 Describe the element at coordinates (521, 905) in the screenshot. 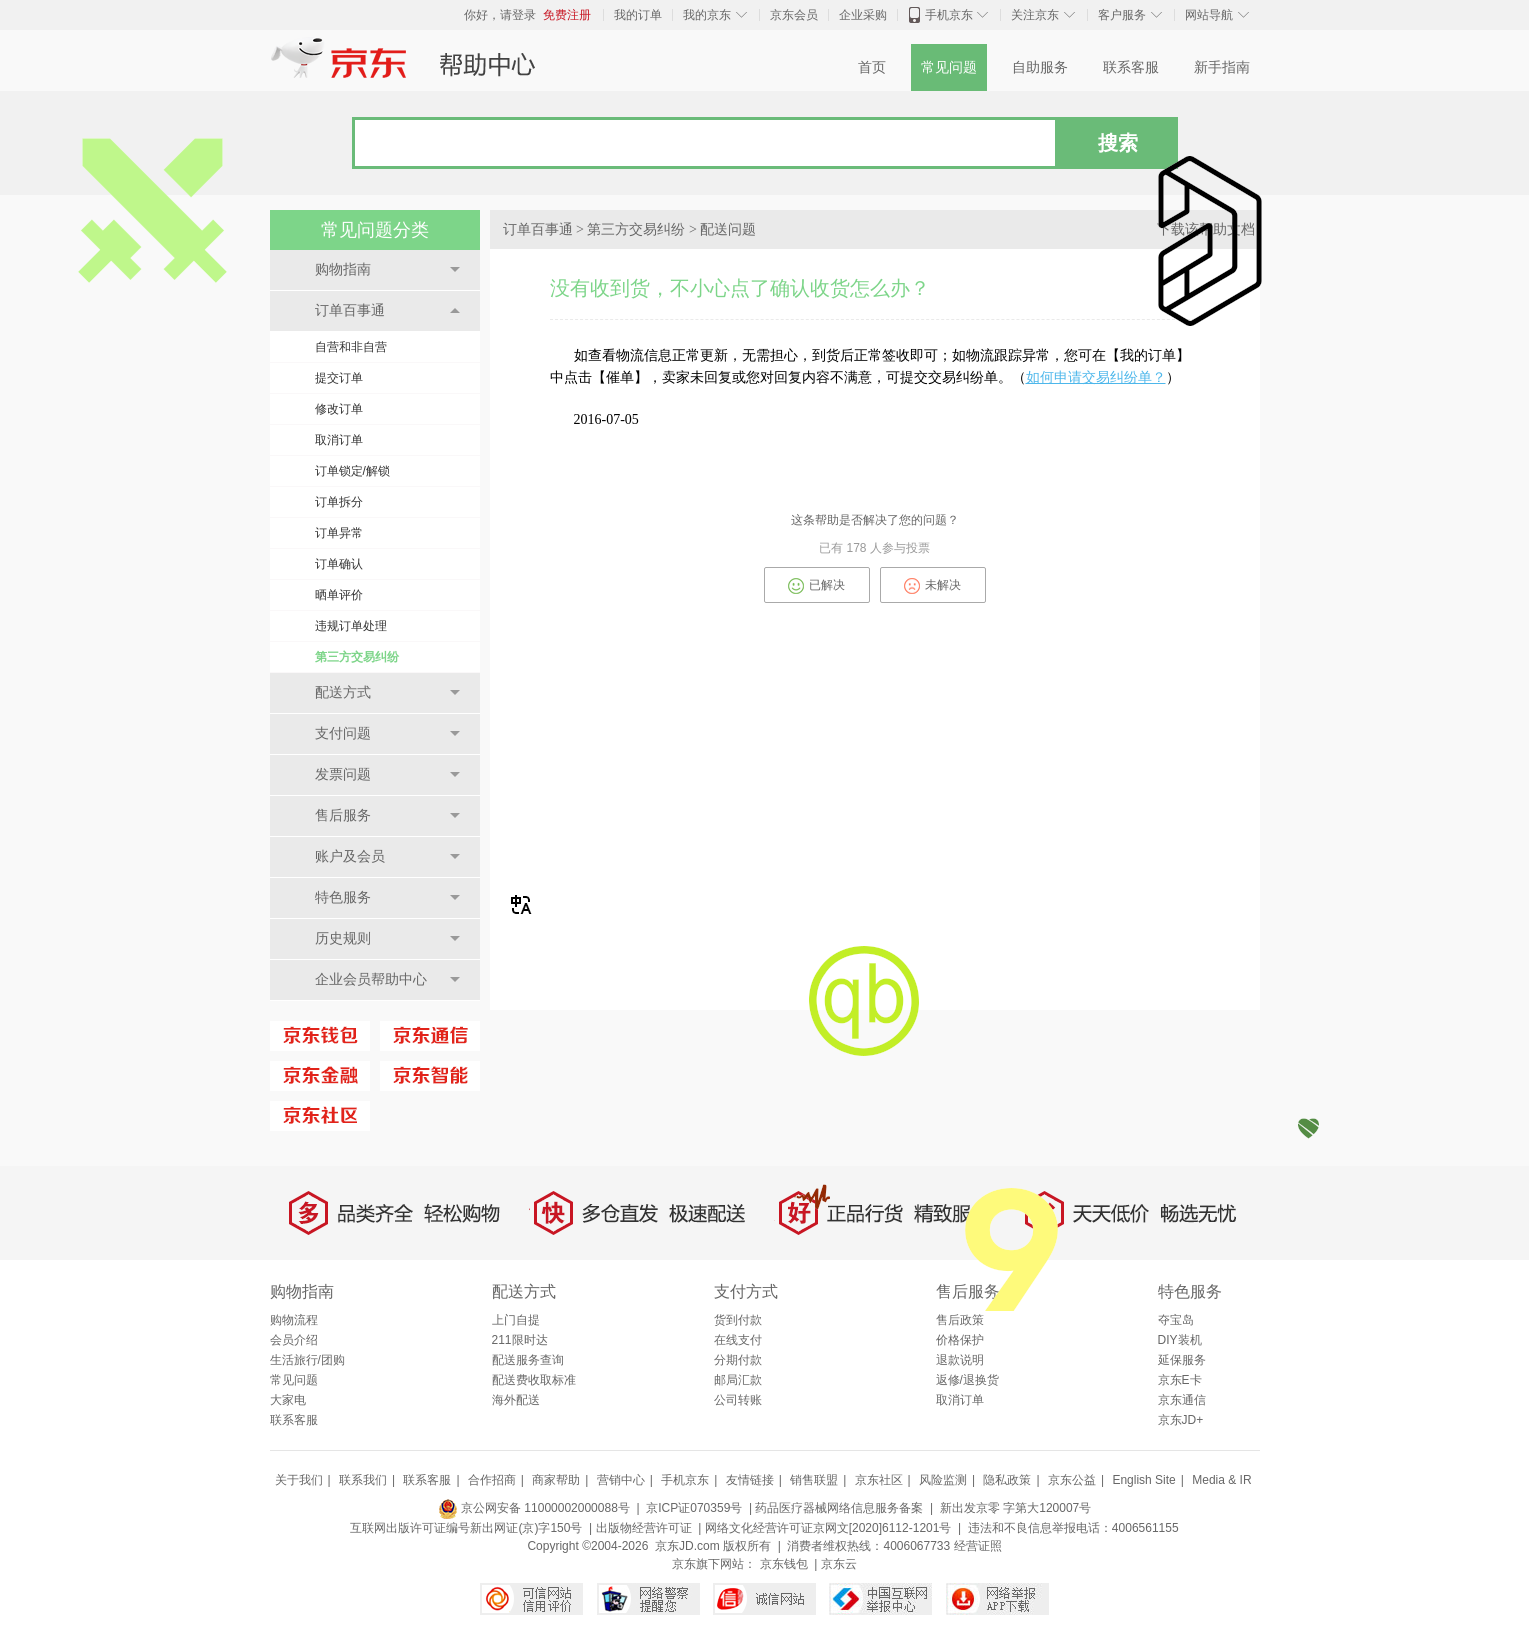

I see `translate text to another language` at that location.